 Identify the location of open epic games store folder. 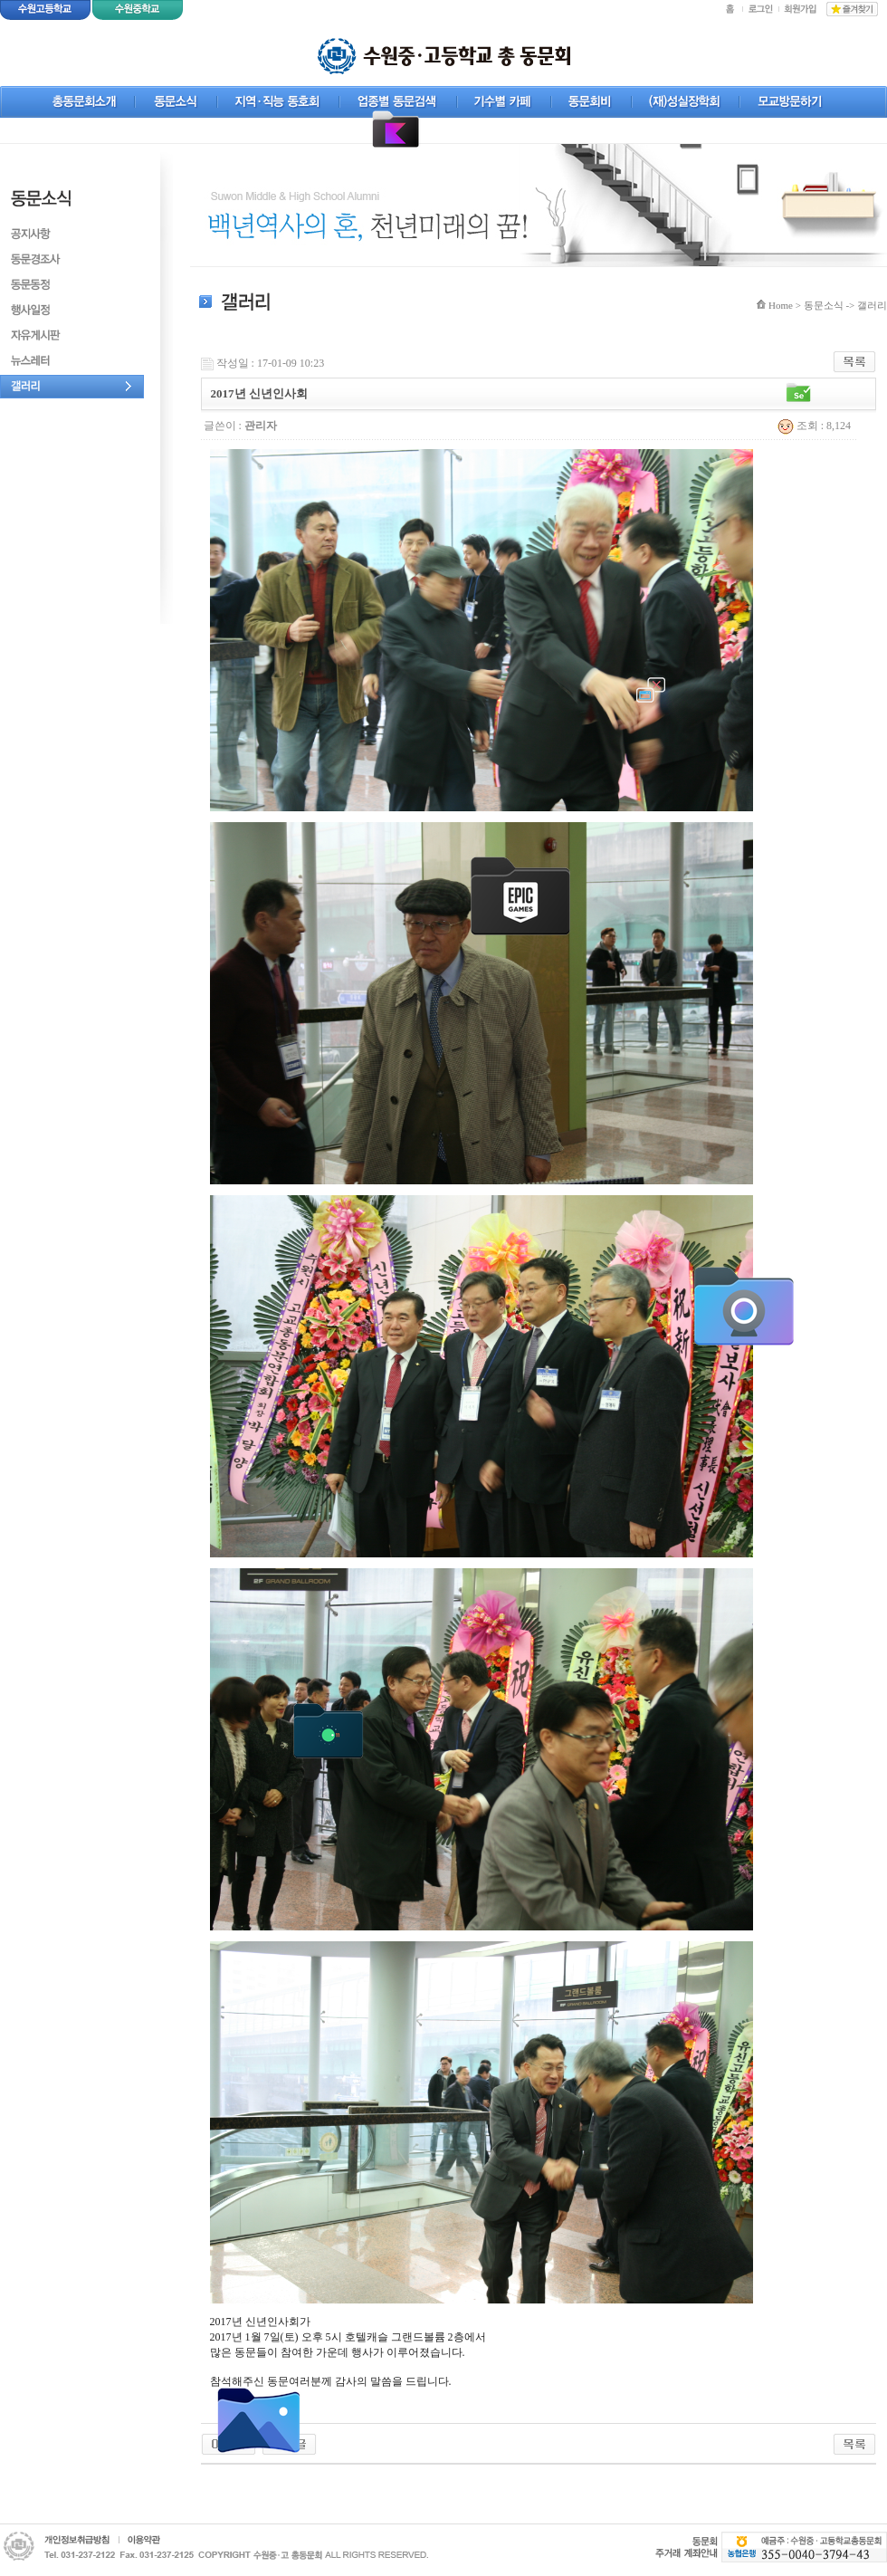
(520, 898).